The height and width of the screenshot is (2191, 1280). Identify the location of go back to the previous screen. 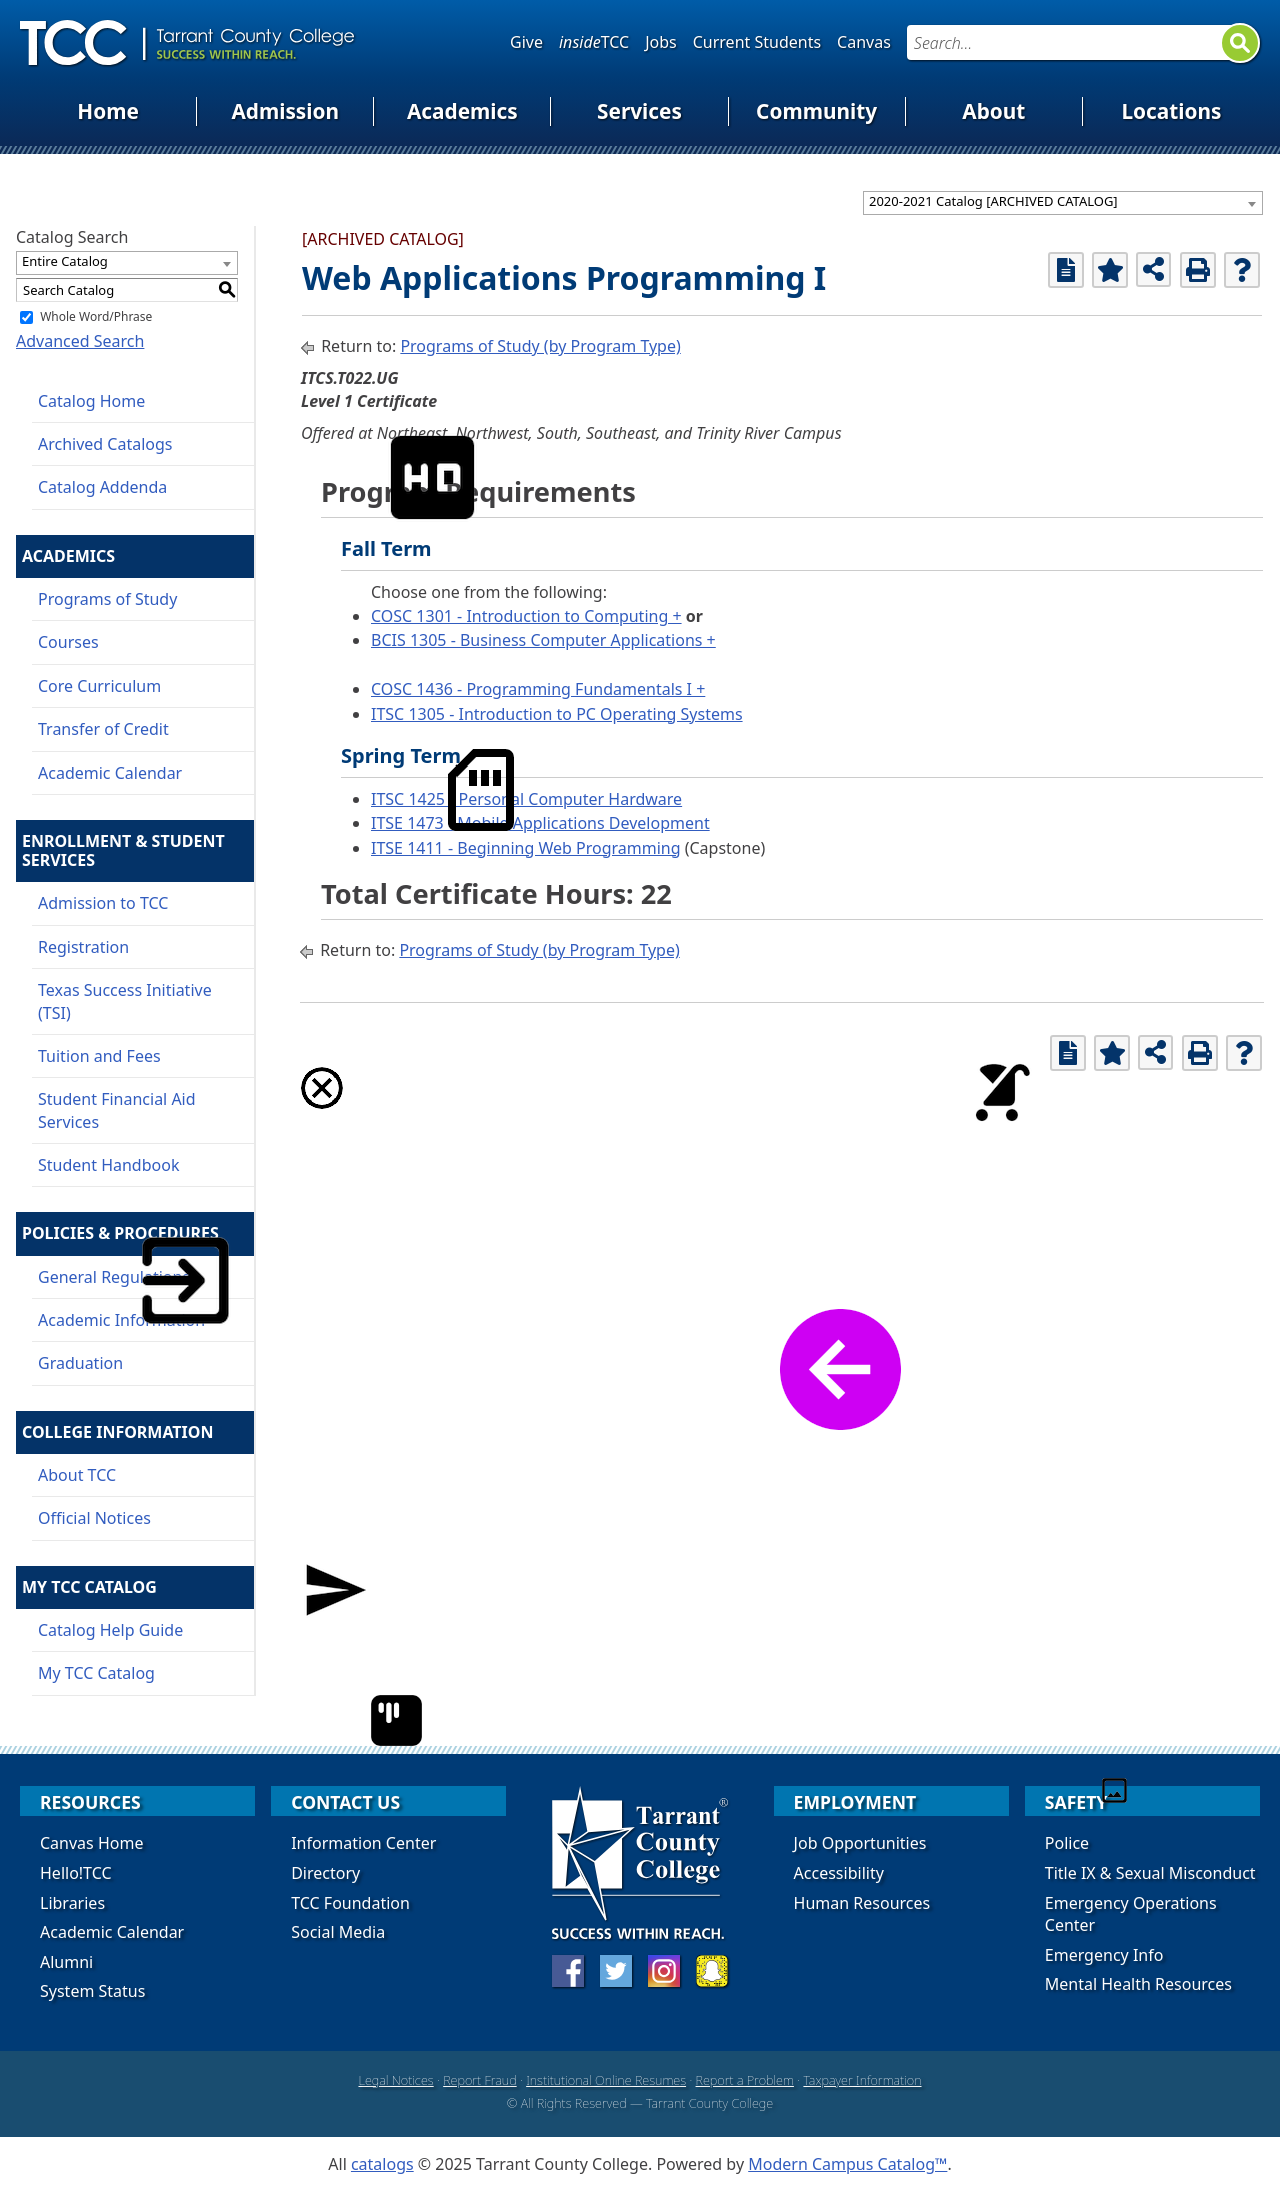
(840, 1369).